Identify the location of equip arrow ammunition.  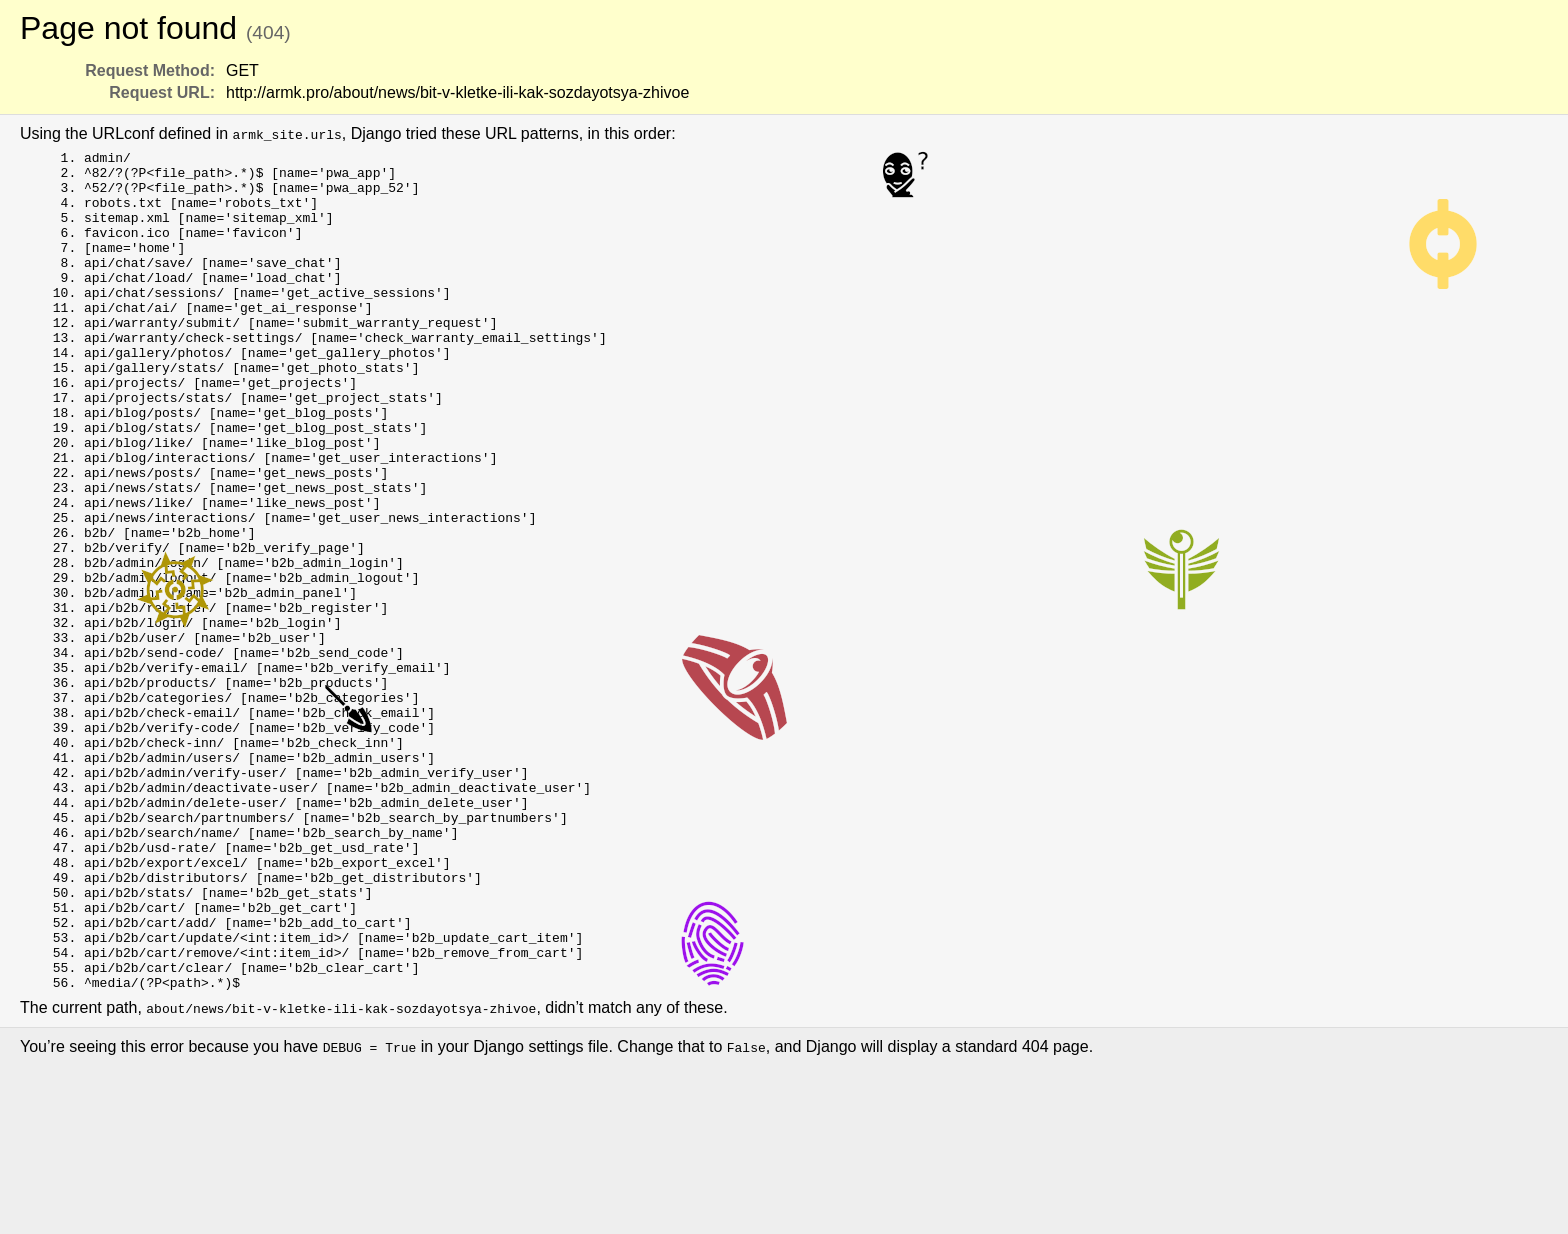
(349, 709).